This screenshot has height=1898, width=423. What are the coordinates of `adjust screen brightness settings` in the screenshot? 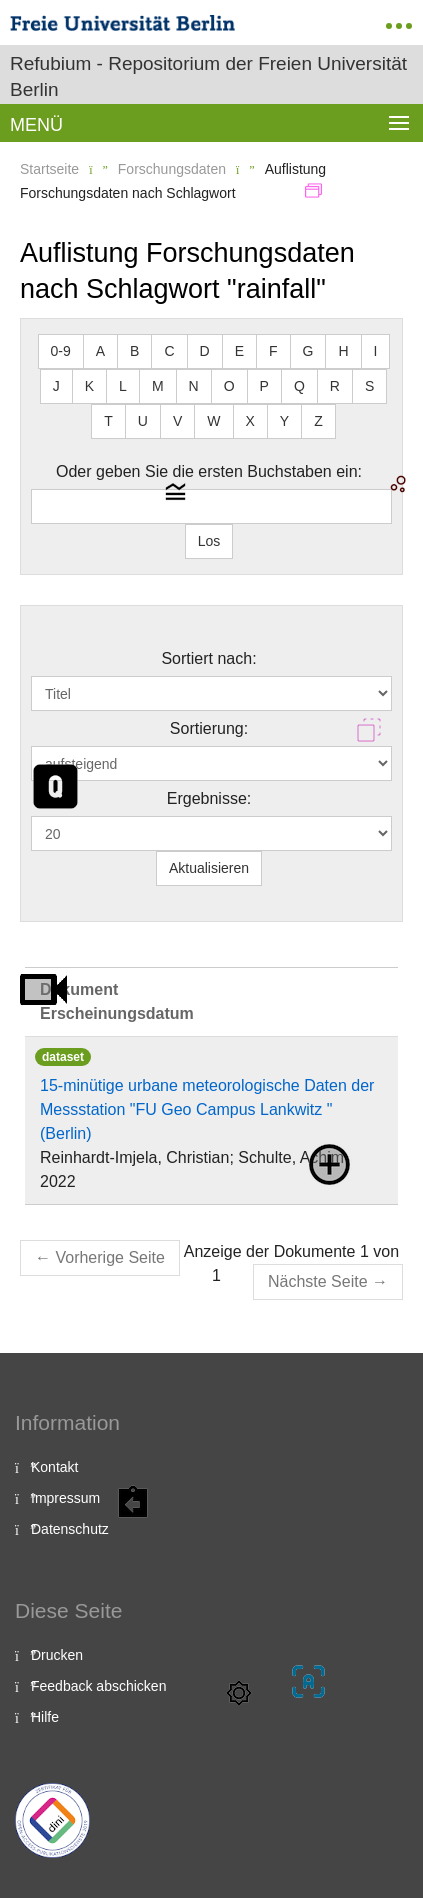 It's located at (239, 1693).